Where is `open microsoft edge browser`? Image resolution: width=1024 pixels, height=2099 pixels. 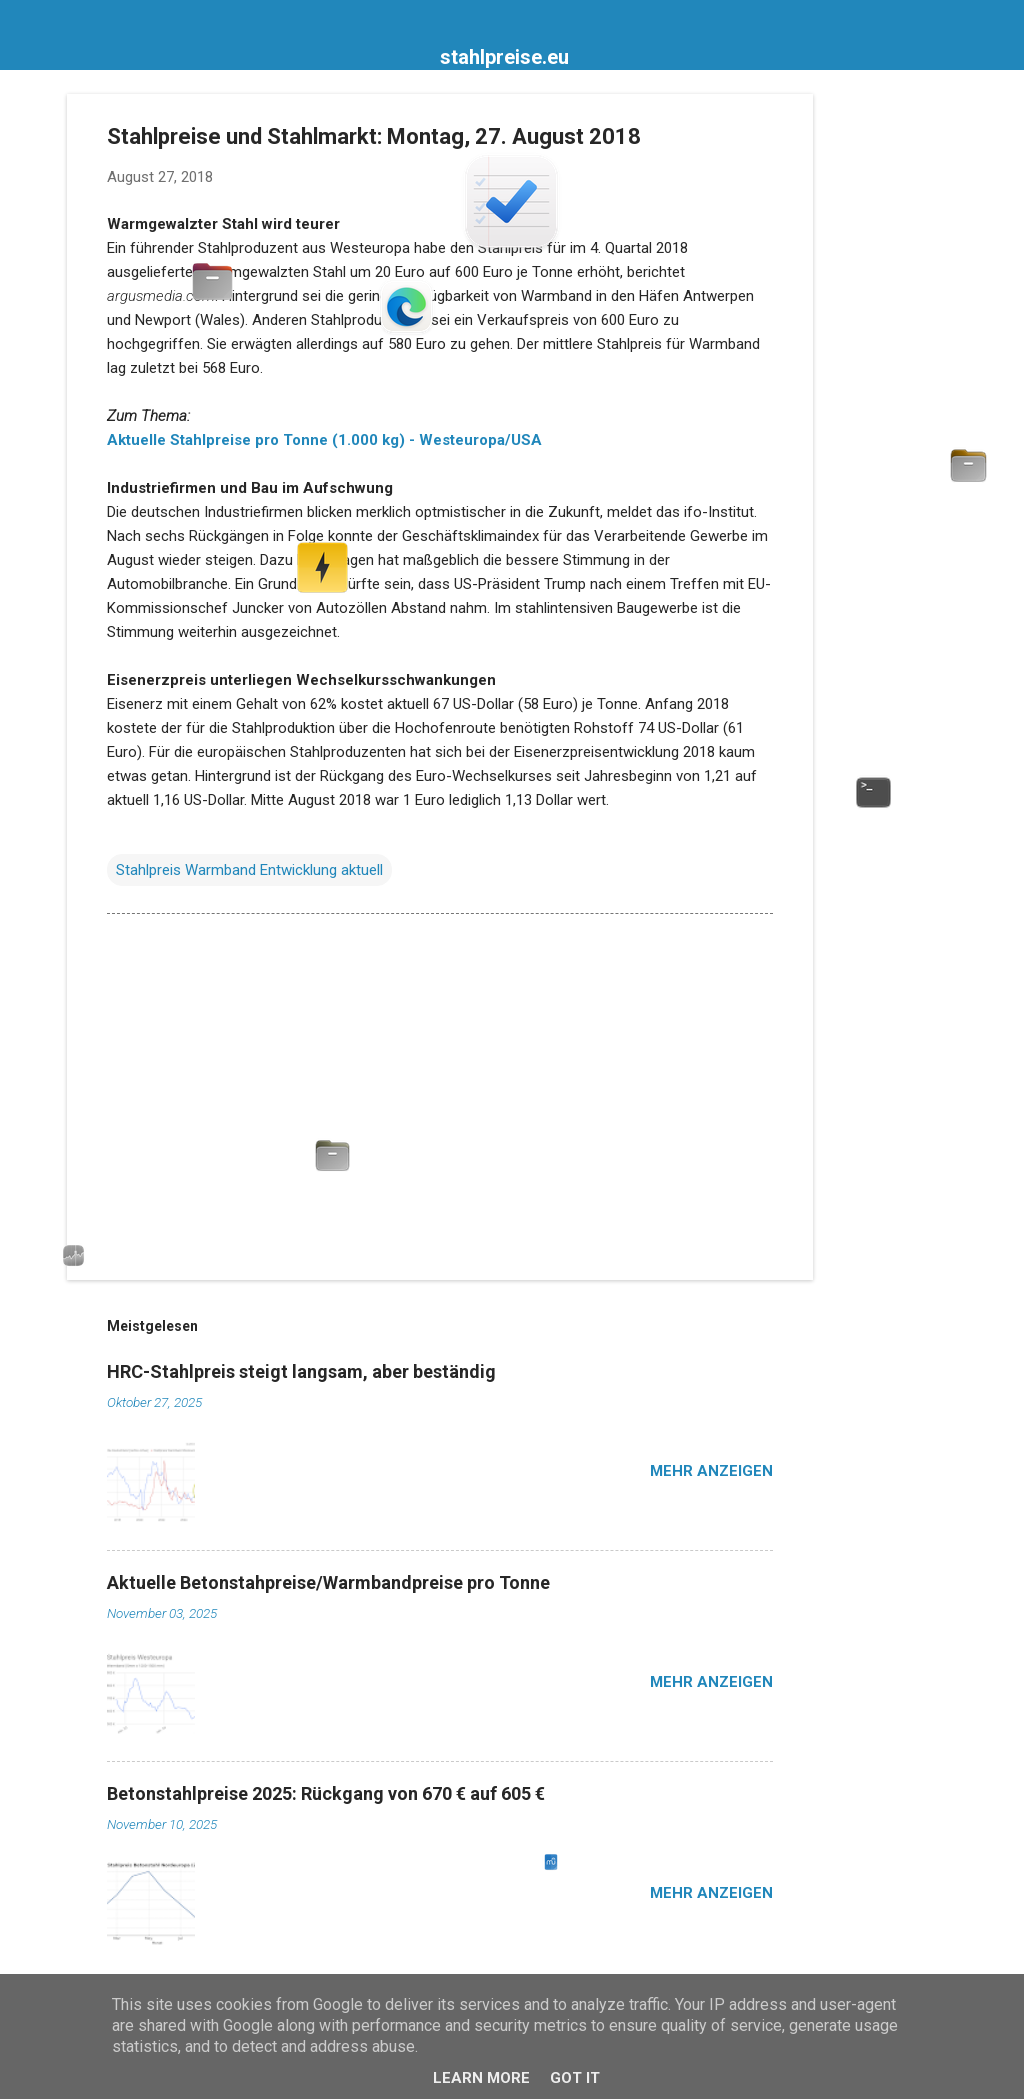 open microsoft edge browser is located at coordinates (406, 306).